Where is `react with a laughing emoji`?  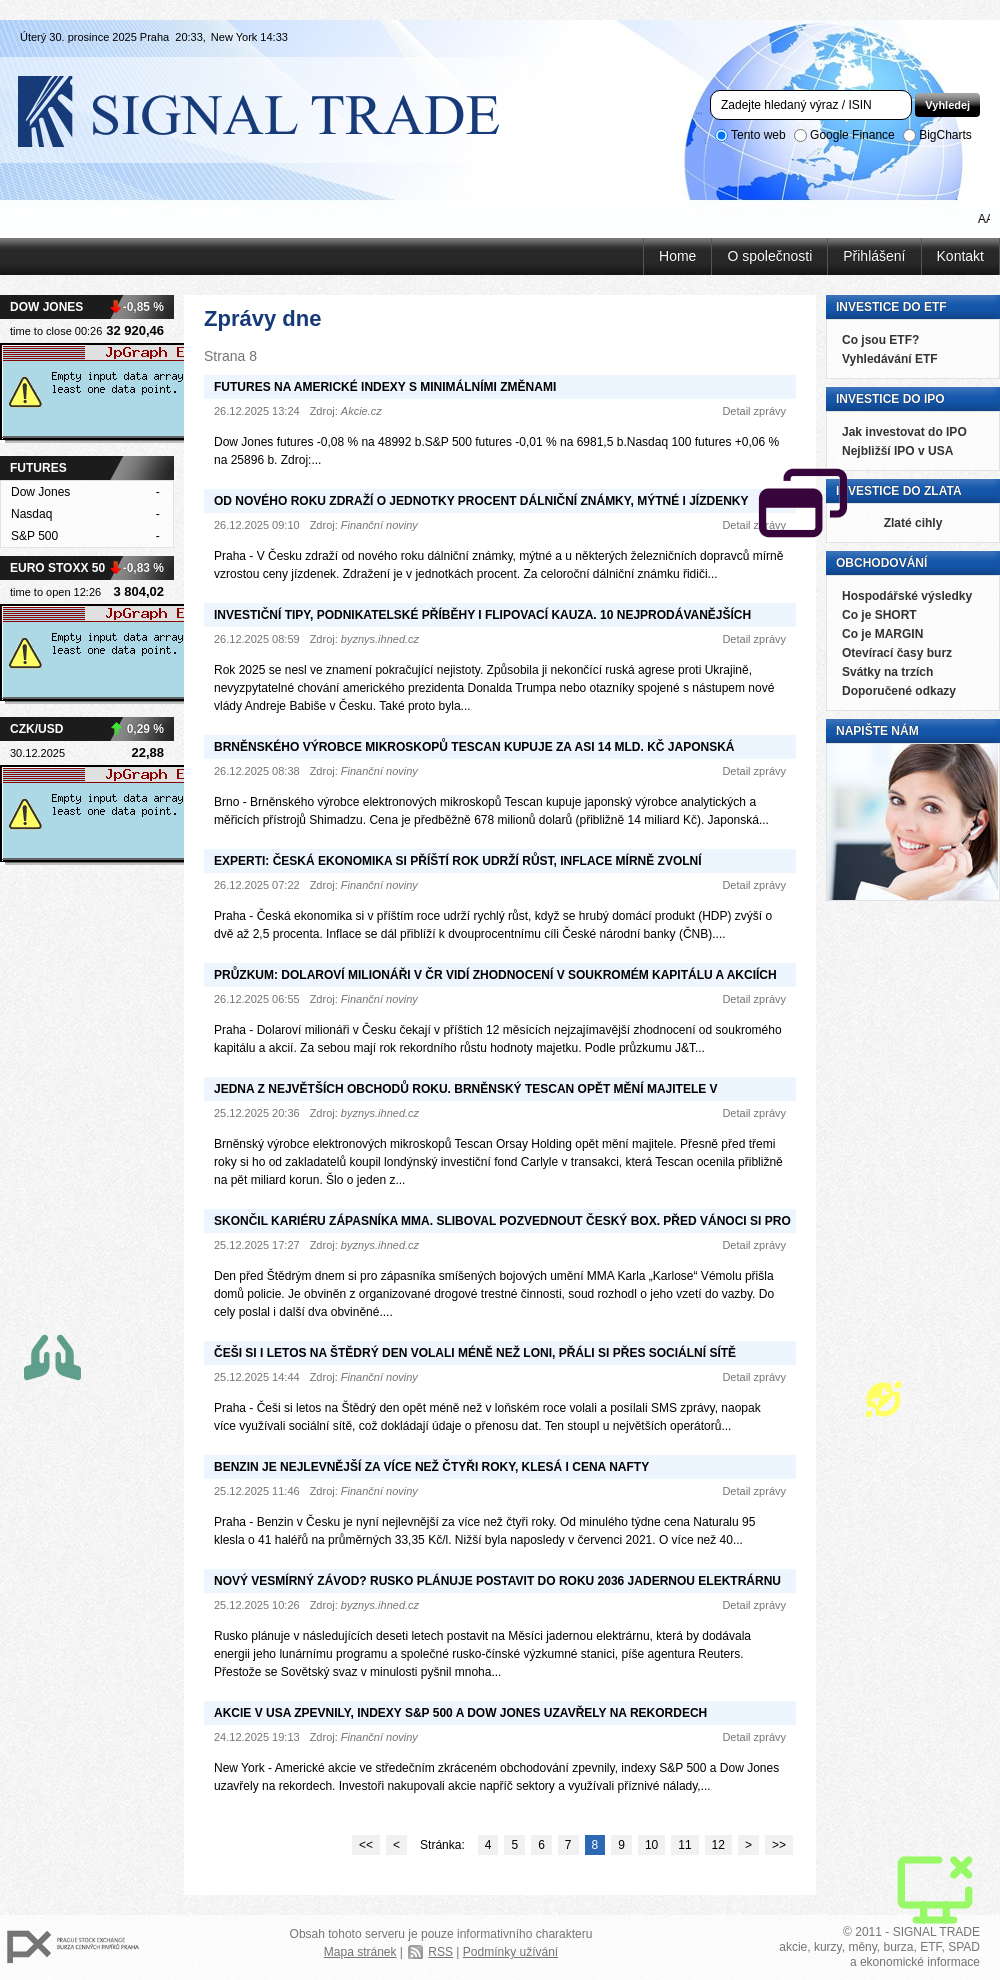
react with a laughing emoji is located at coordinates (883, 1399).